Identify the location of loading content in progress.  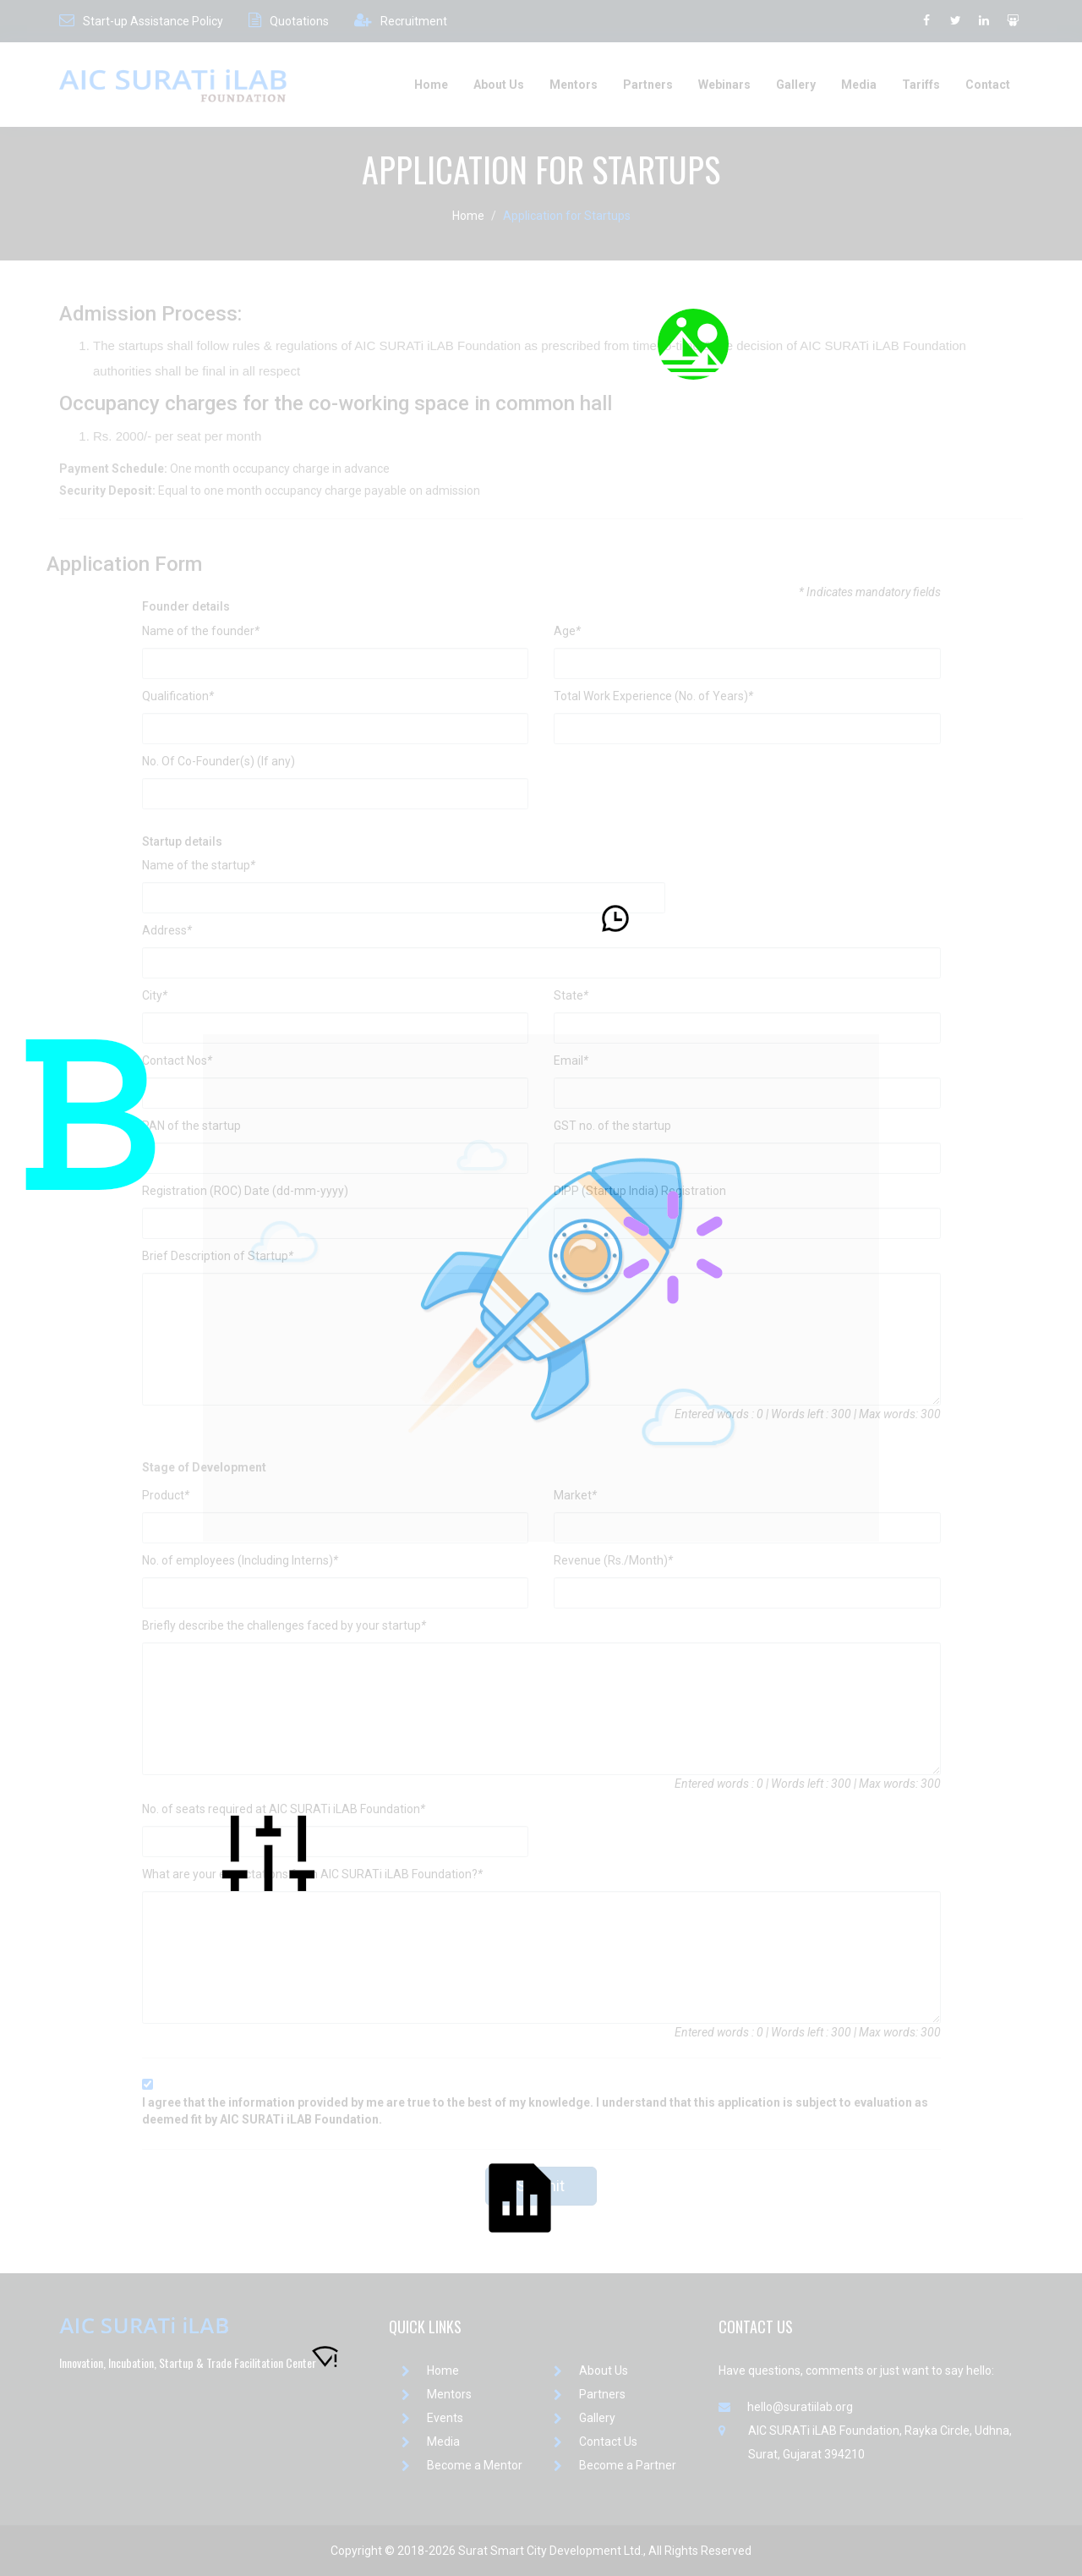
(673, 1247).